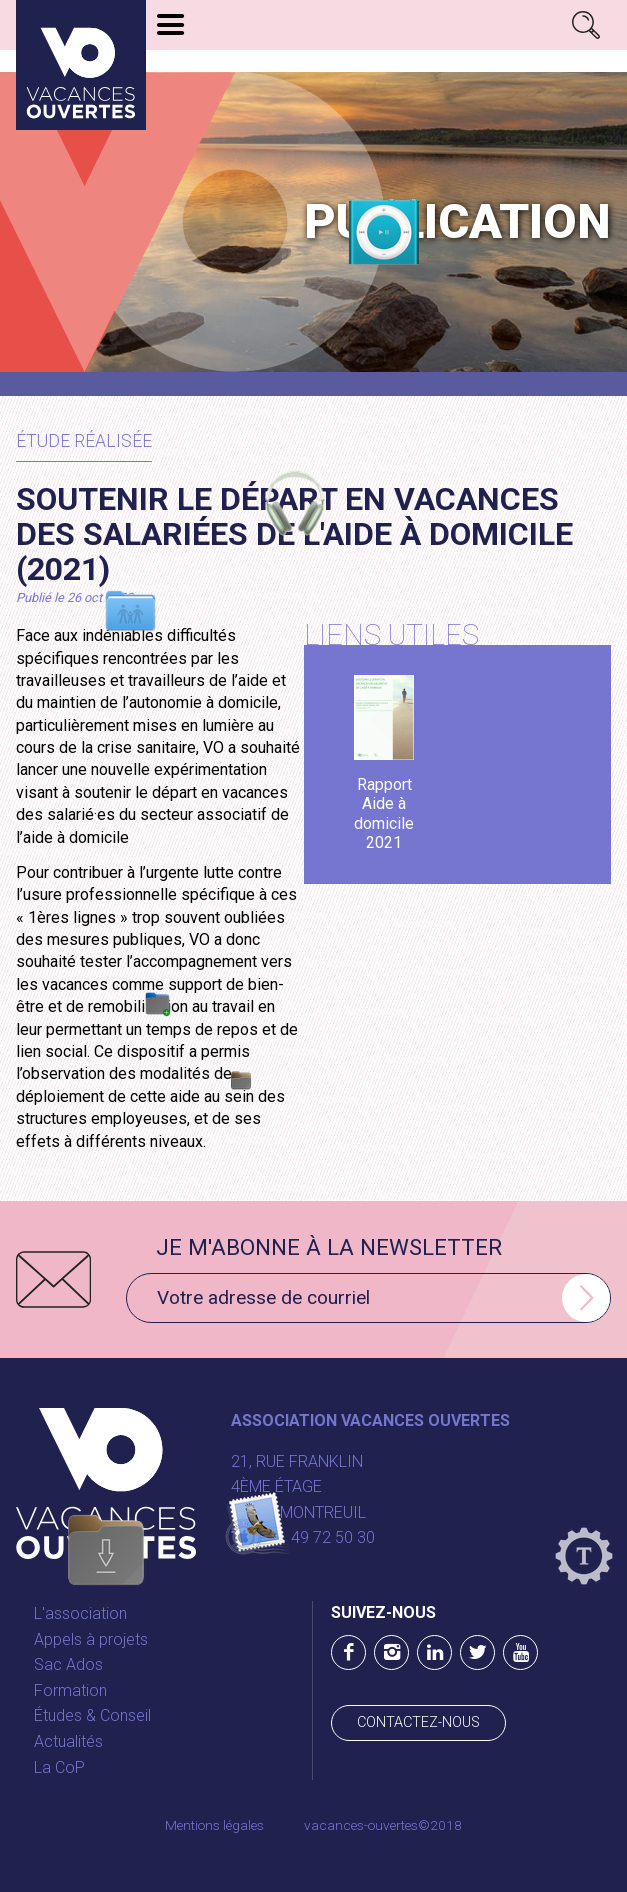 Image resolution: width=627 pixels, height=1892 pixels. I want to click on indicates an open or expanded folder, so click(241, 1080).